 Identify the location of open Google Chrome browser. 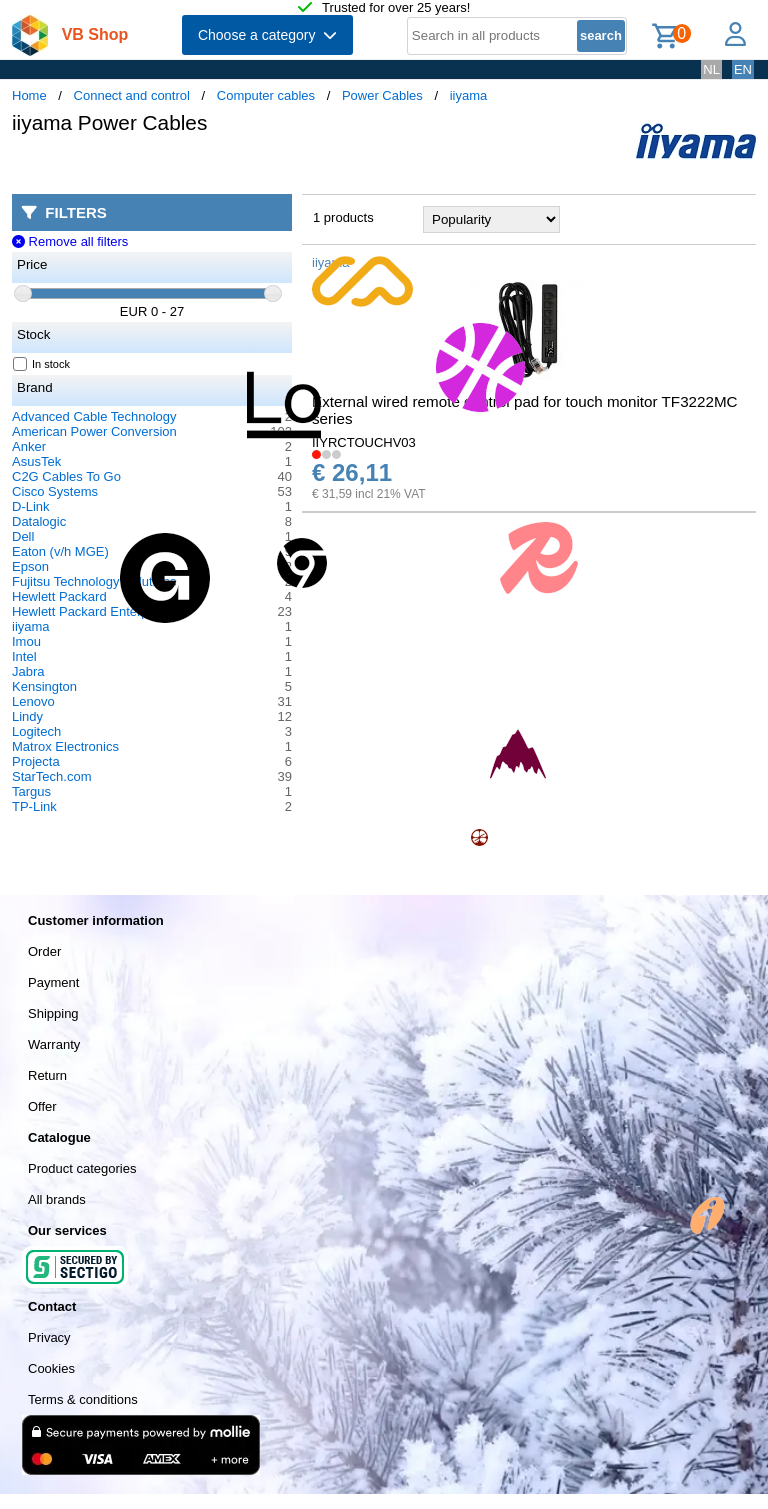
(302, 563).